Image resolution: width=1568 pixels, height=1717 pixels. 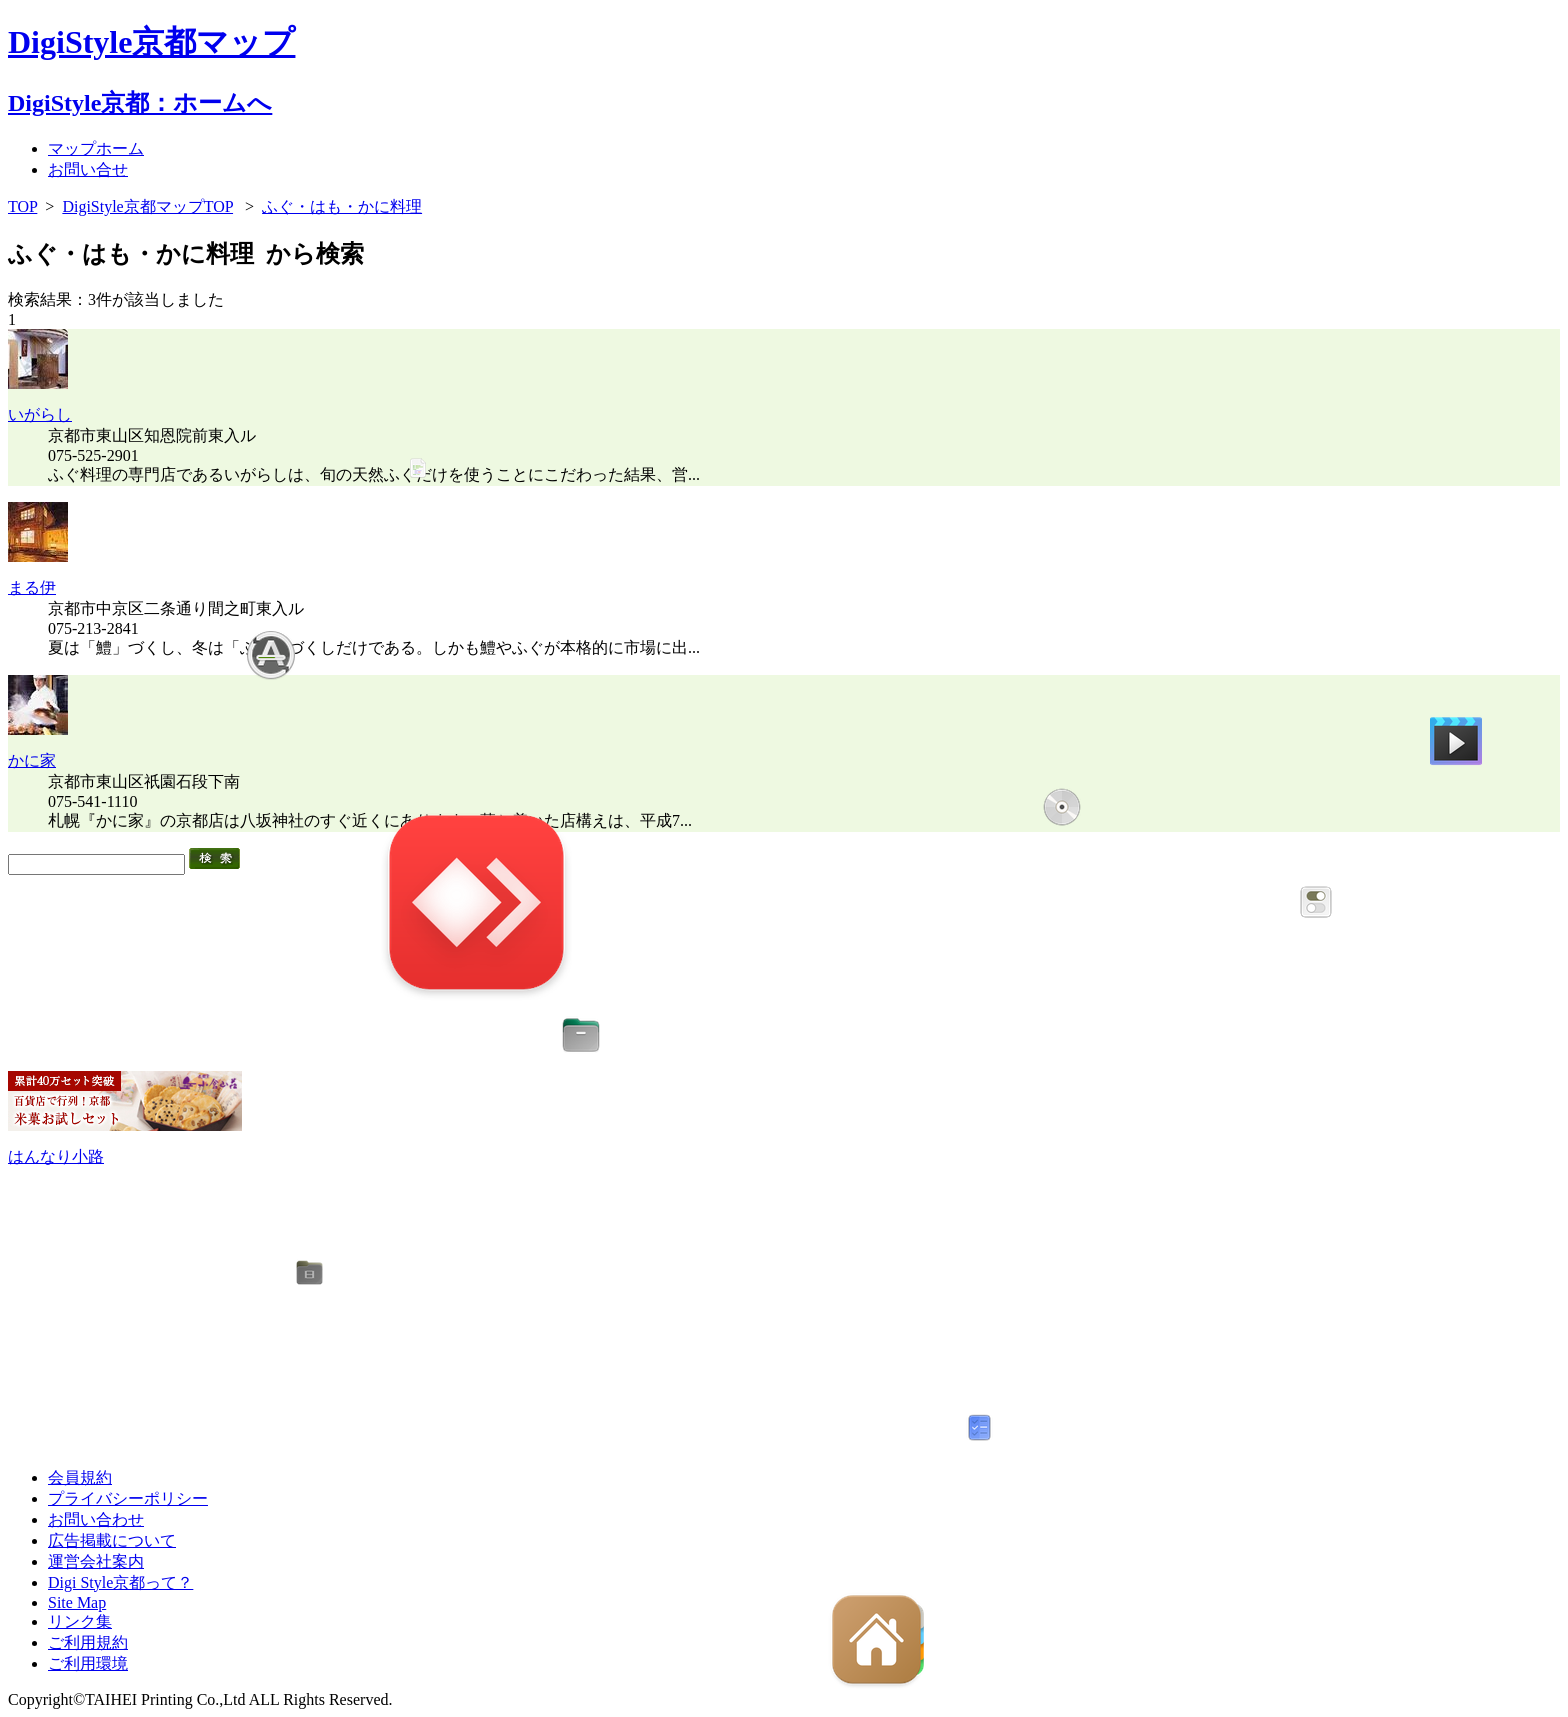 I want to click on check for available software updates, so click(x=271, y=655).